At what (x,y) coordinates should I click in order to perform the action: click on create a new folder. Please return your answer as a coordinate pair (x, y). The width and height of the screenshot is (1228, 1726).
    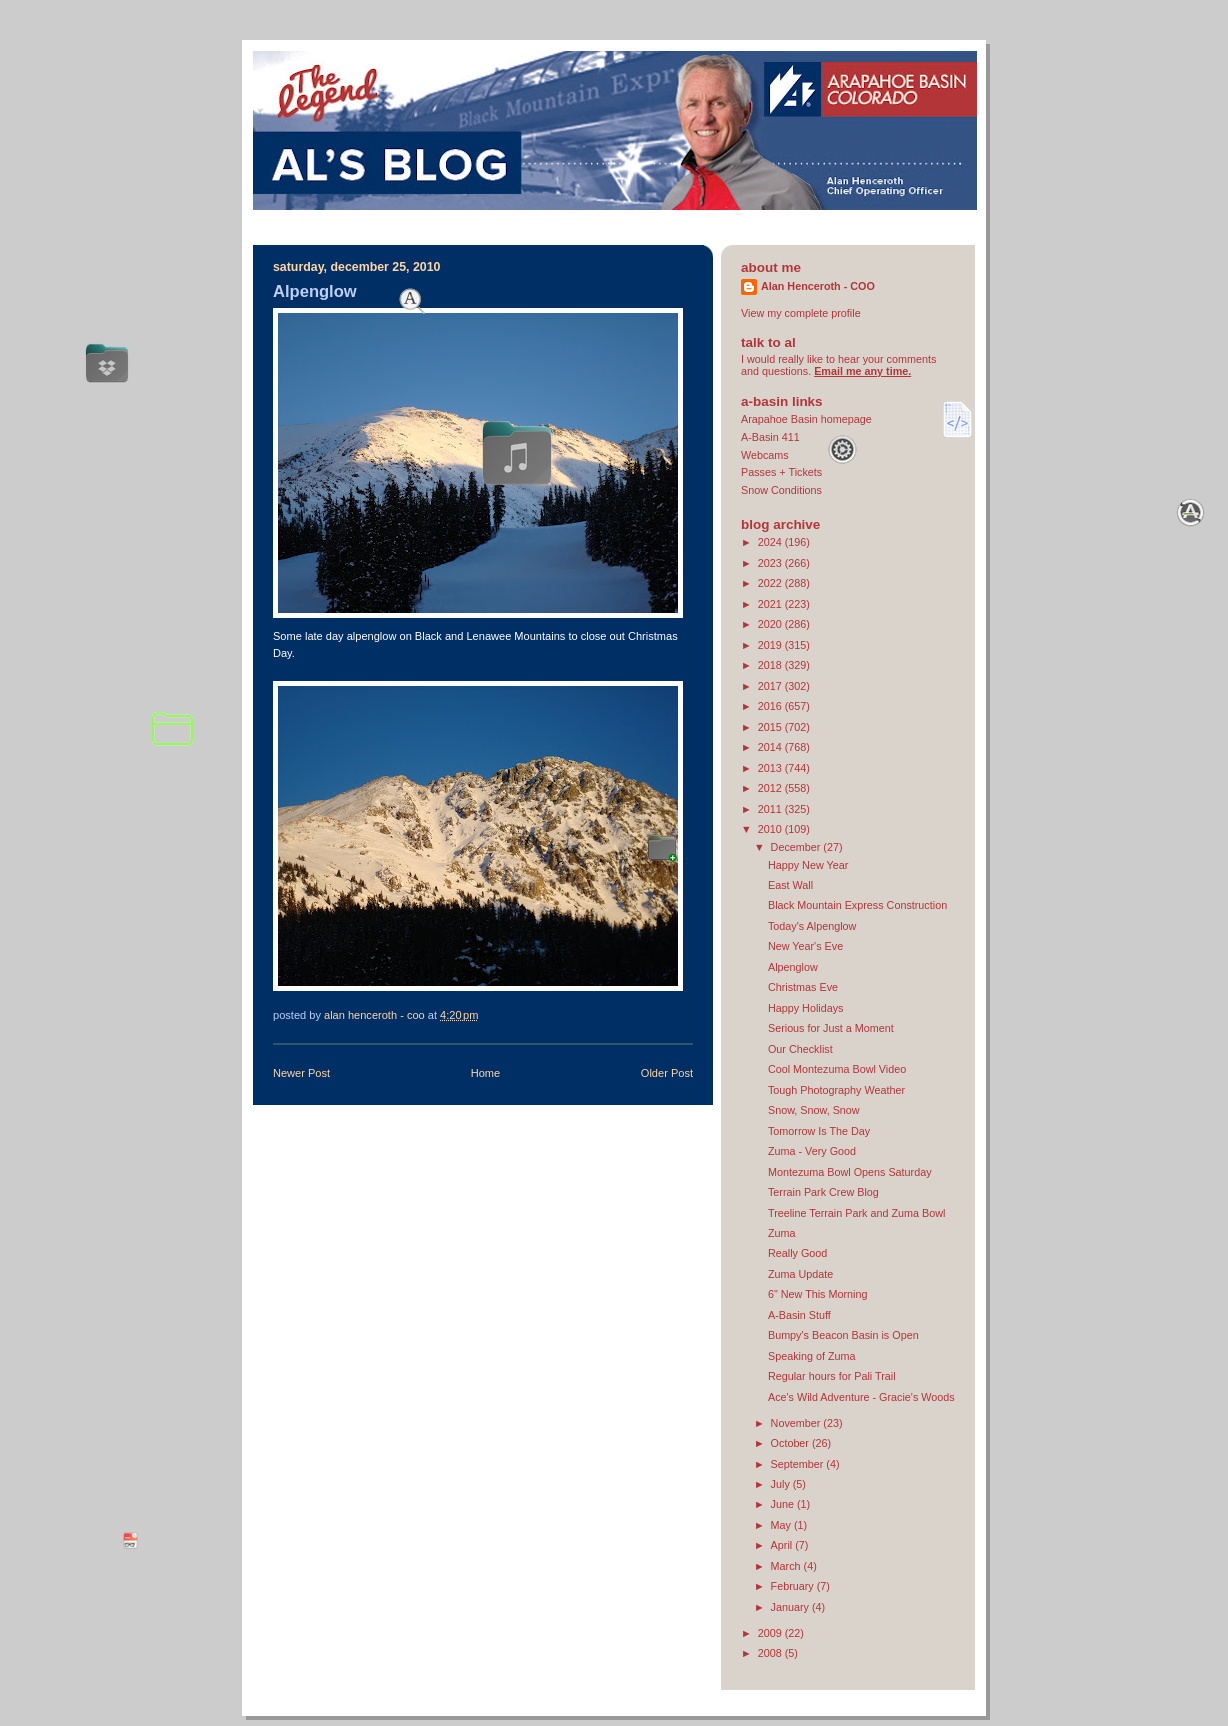
    Looking at the image, I should click on (662, 847).